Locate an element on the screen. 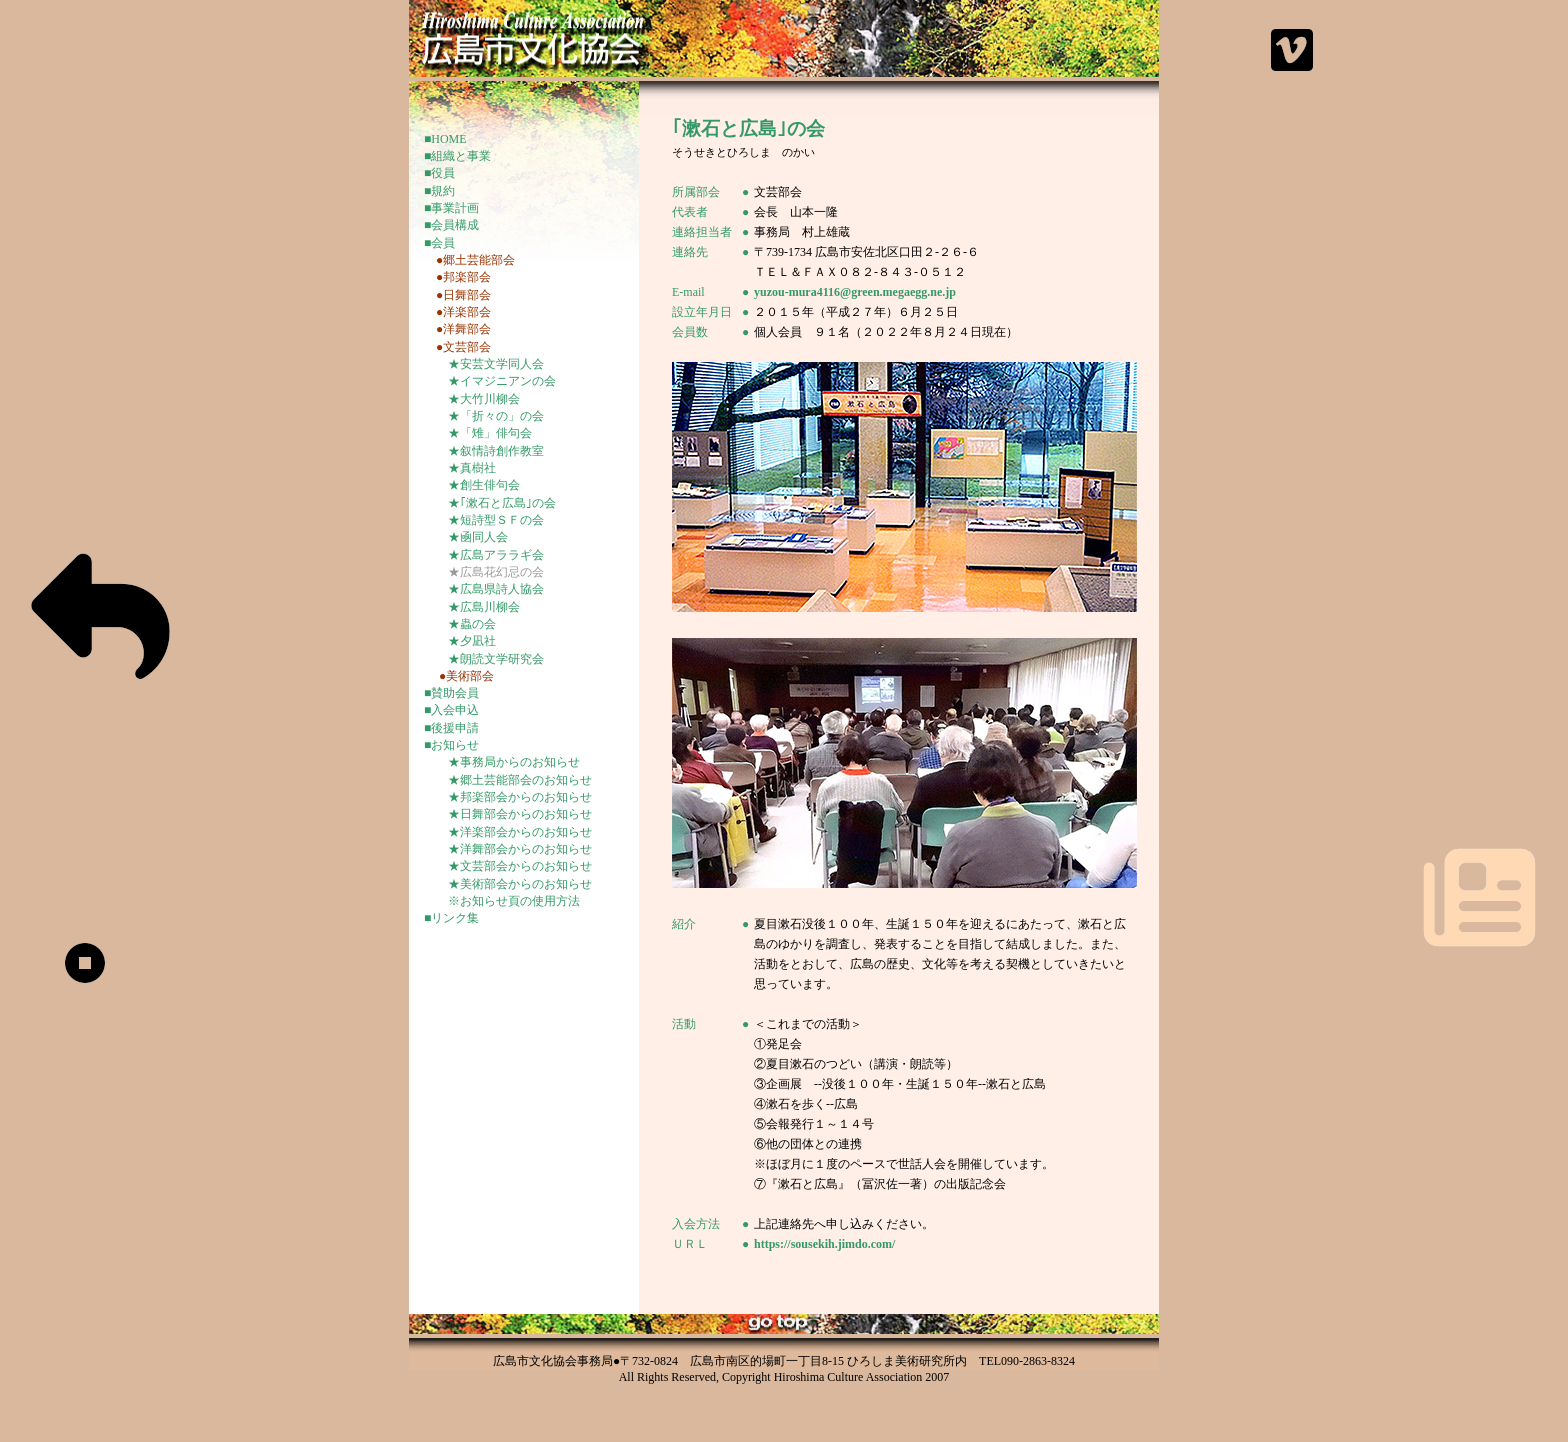 The width and height of the screenshot is (1568, 1442). open vimeo app is located at coordinates (1292, 50).